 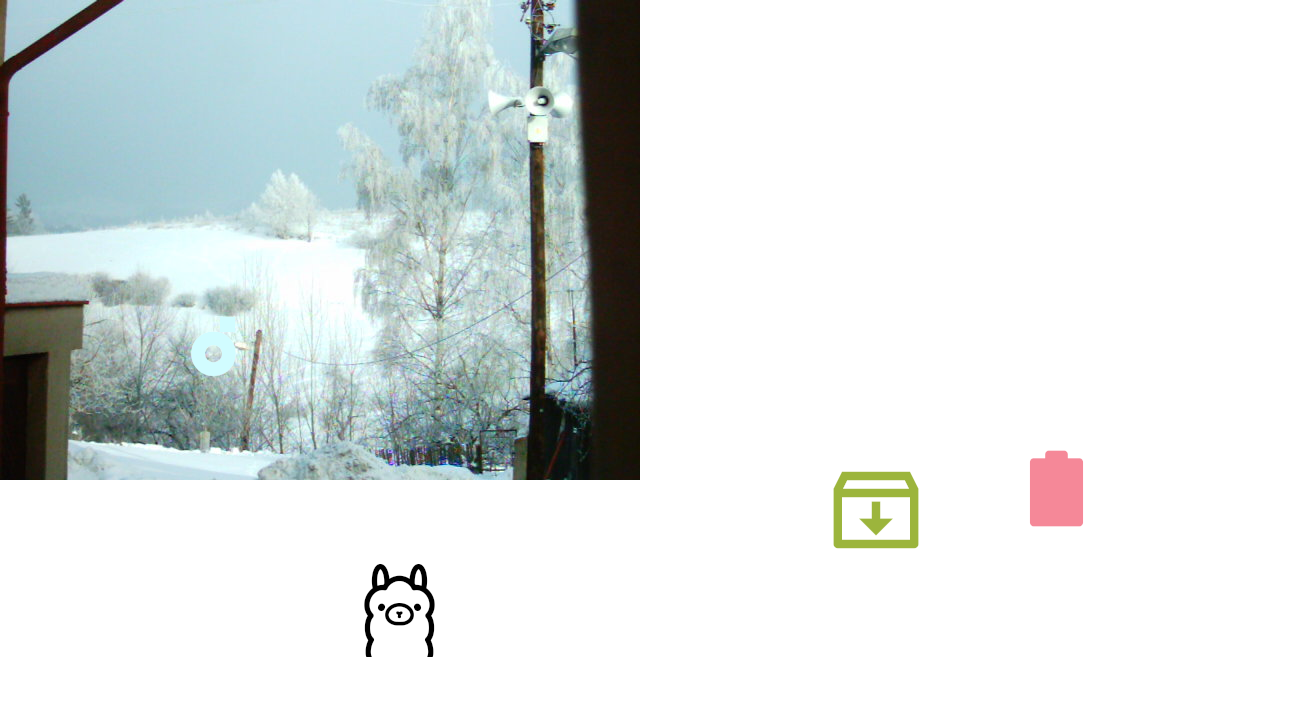 I want to click on open the Ollama application, so click(x=399, y=610).